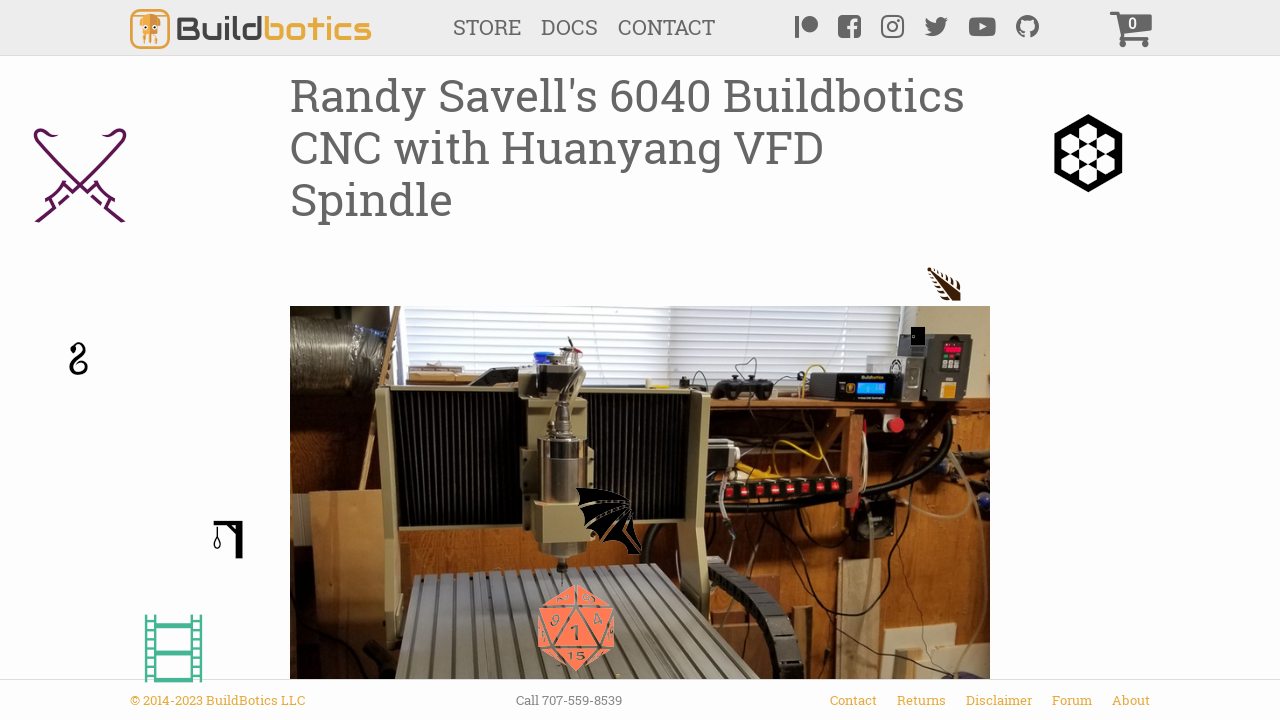 Image resolution: width=1280 pixels, height=720 pixels. What do you see at coordinates (944, 284) in the screenshot?
I see `activate beam or energy attack` at bounding box center [944, 284].